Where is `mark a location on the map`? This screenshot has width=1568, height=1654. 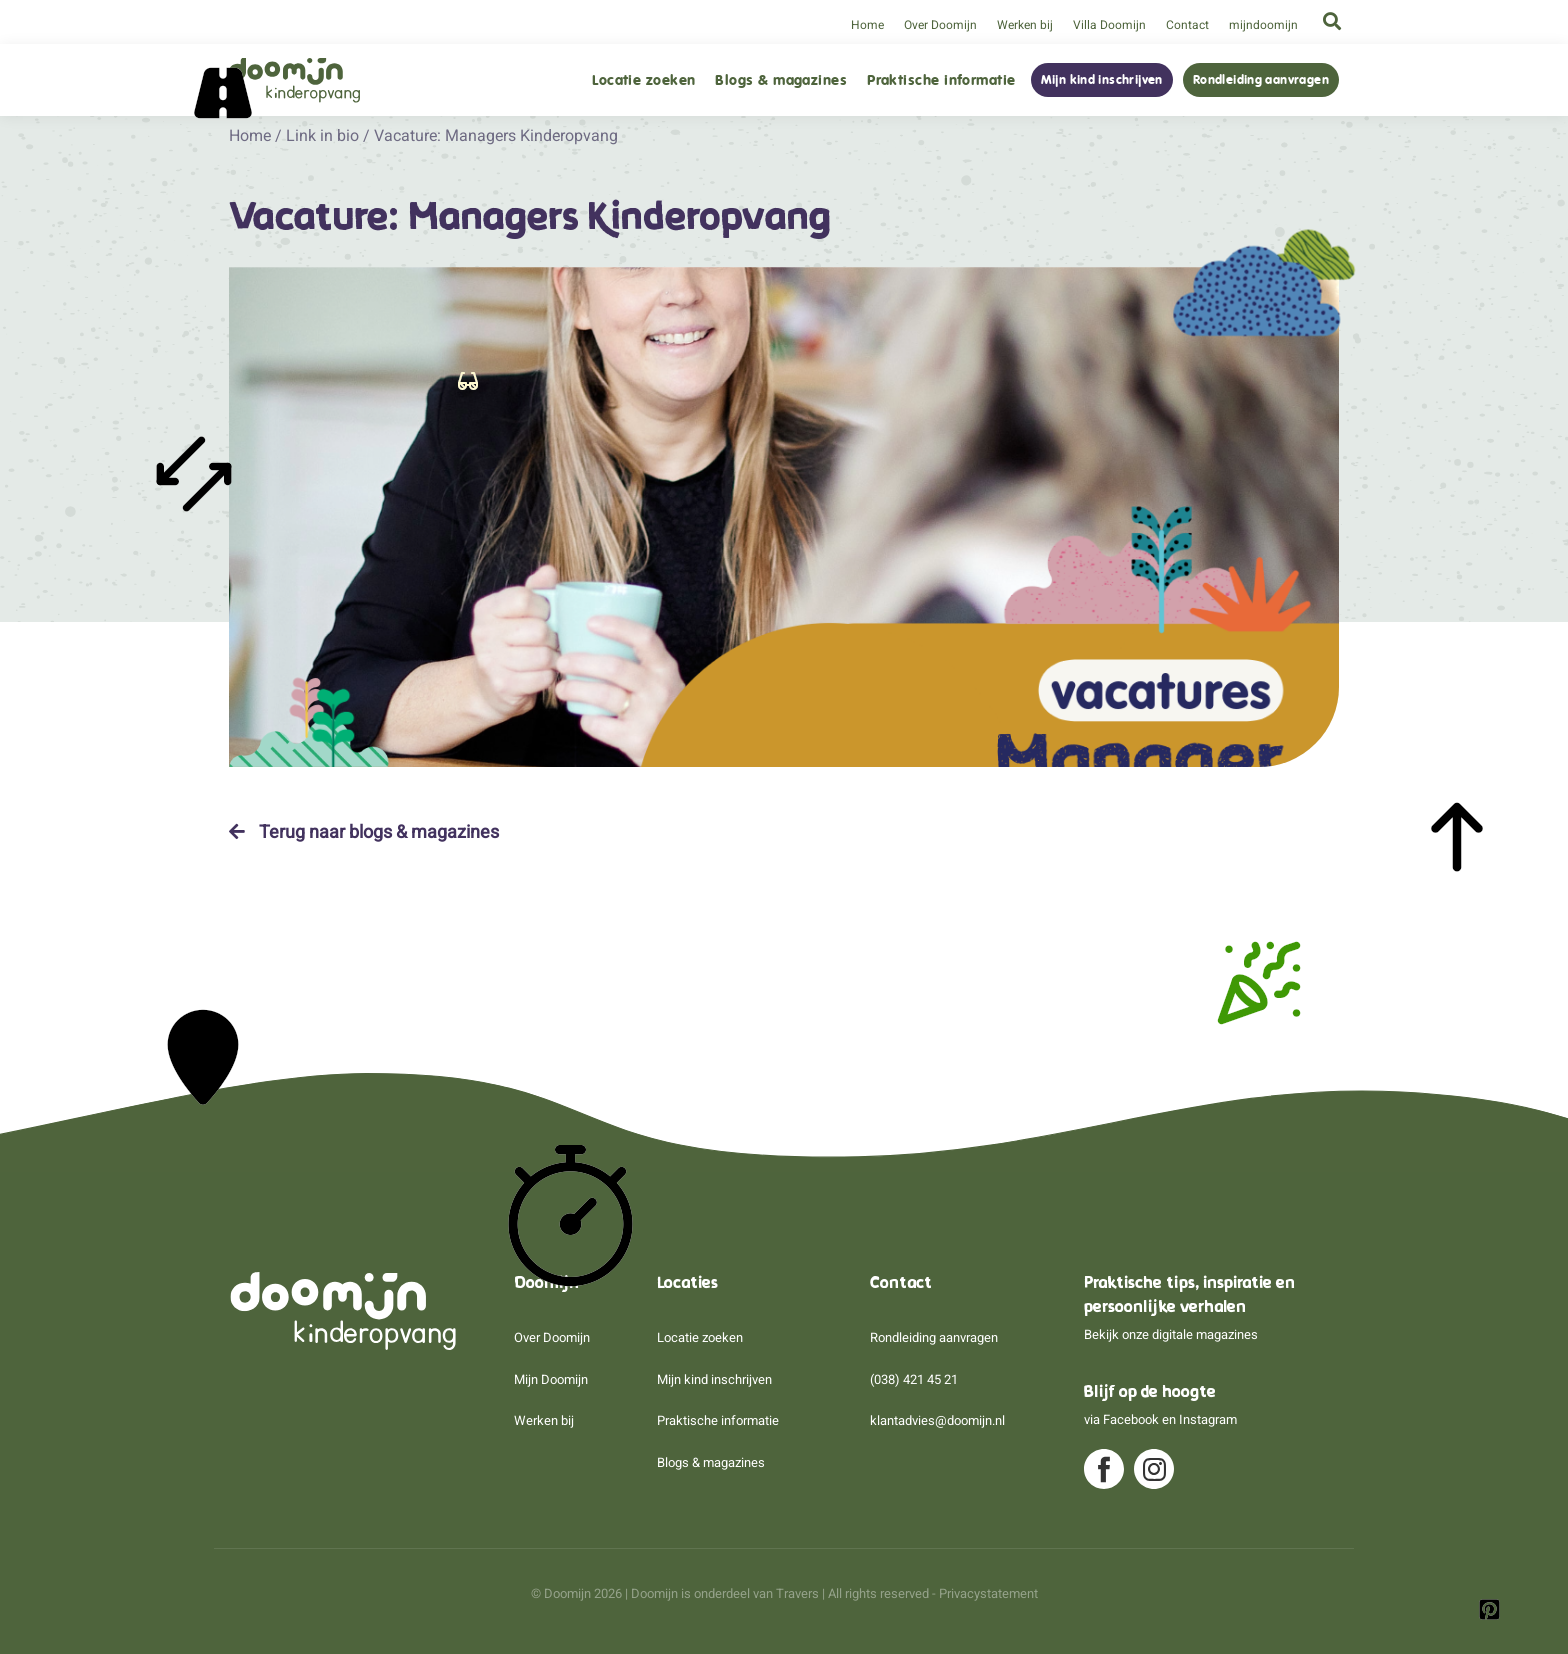
mark a location on the map is located at coordinates (203, 1057).